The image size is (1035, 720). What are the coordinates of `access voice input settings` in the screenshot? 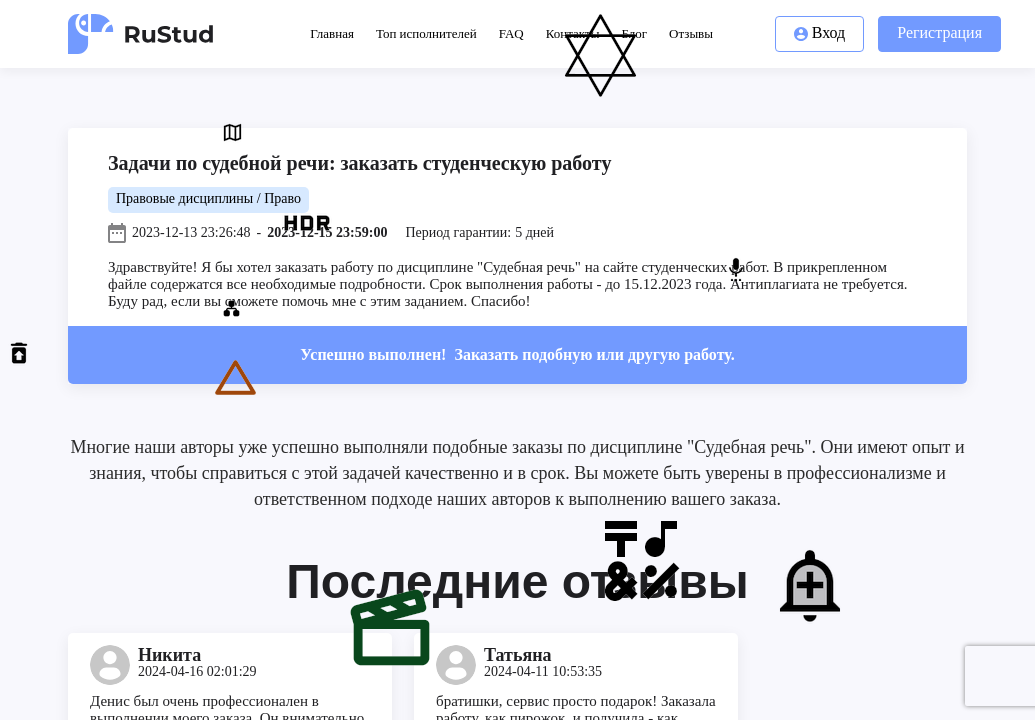 It's located at (736, 269).